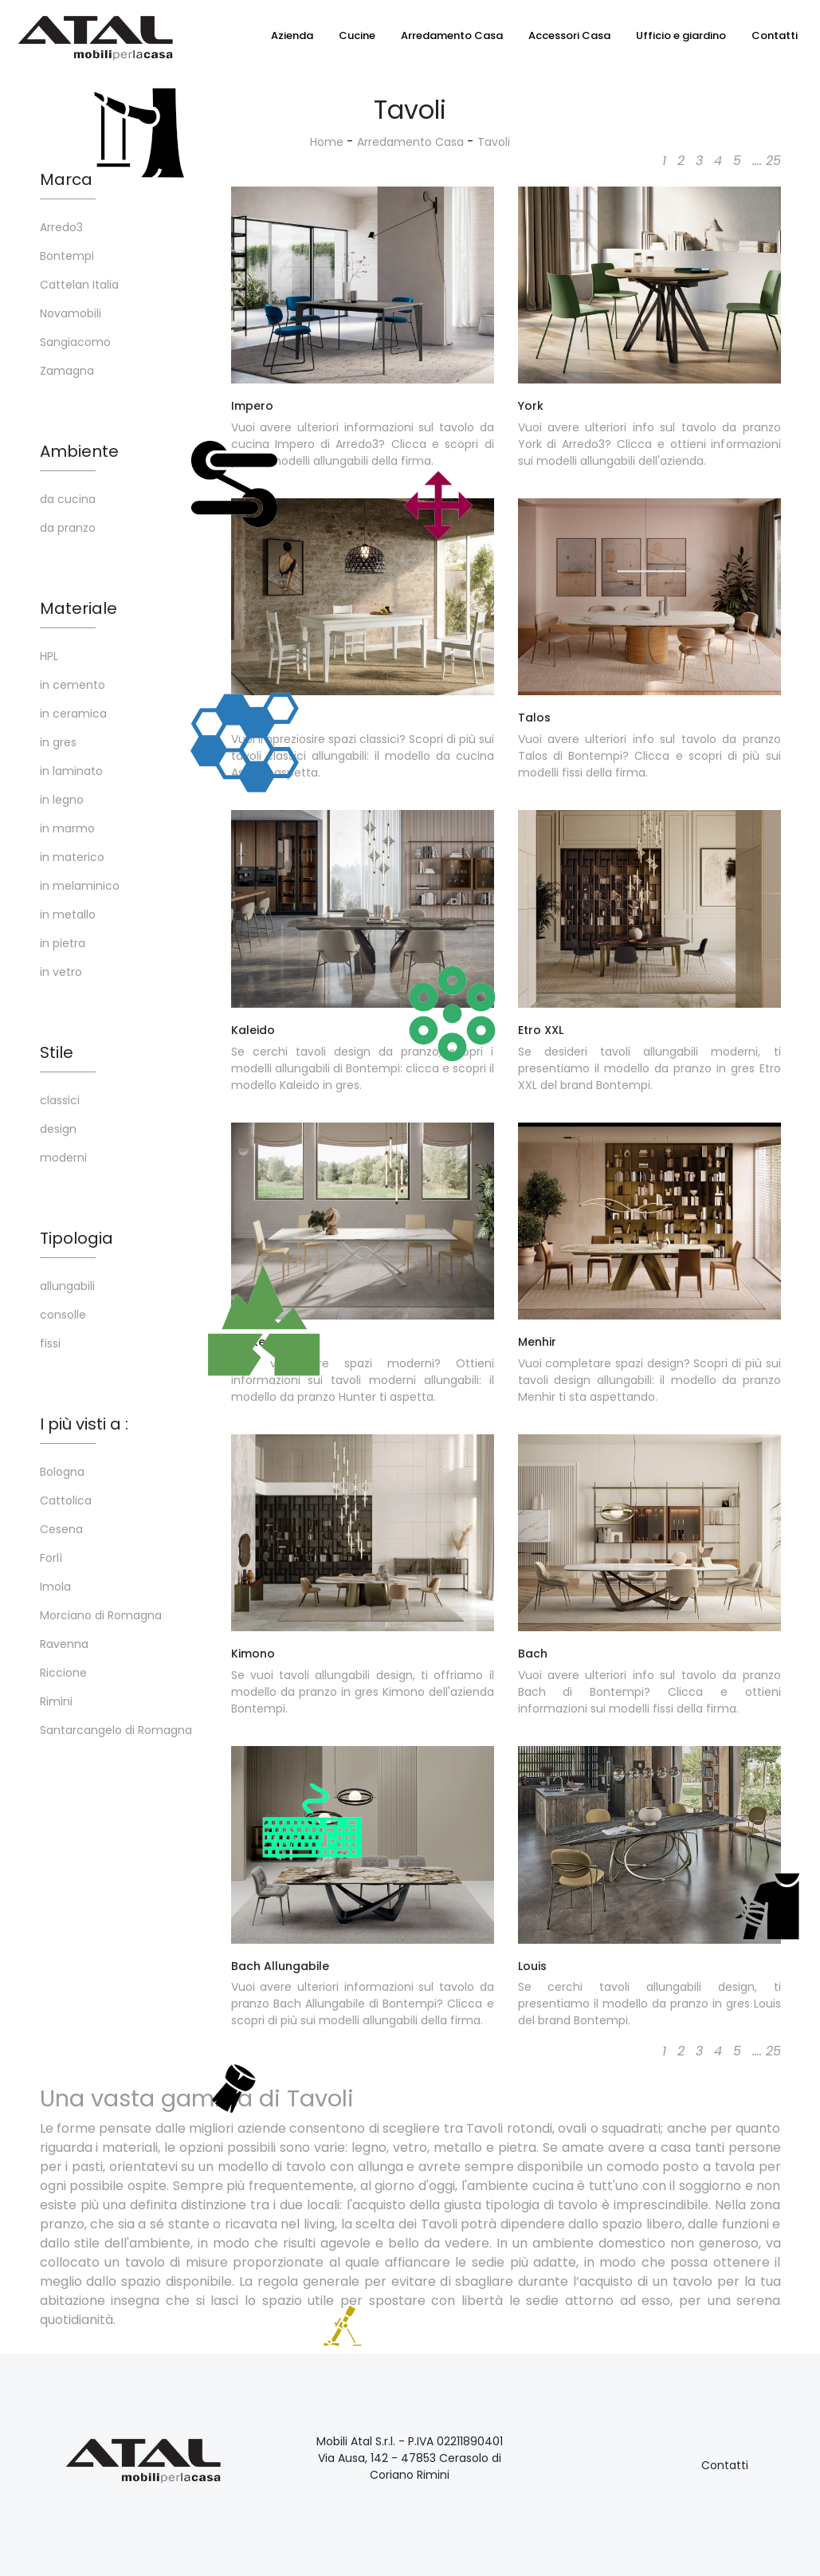 The width and height of the screenshot is (820, 2576). I want to click on select chaingun weapon in game, so click(452, 1013).